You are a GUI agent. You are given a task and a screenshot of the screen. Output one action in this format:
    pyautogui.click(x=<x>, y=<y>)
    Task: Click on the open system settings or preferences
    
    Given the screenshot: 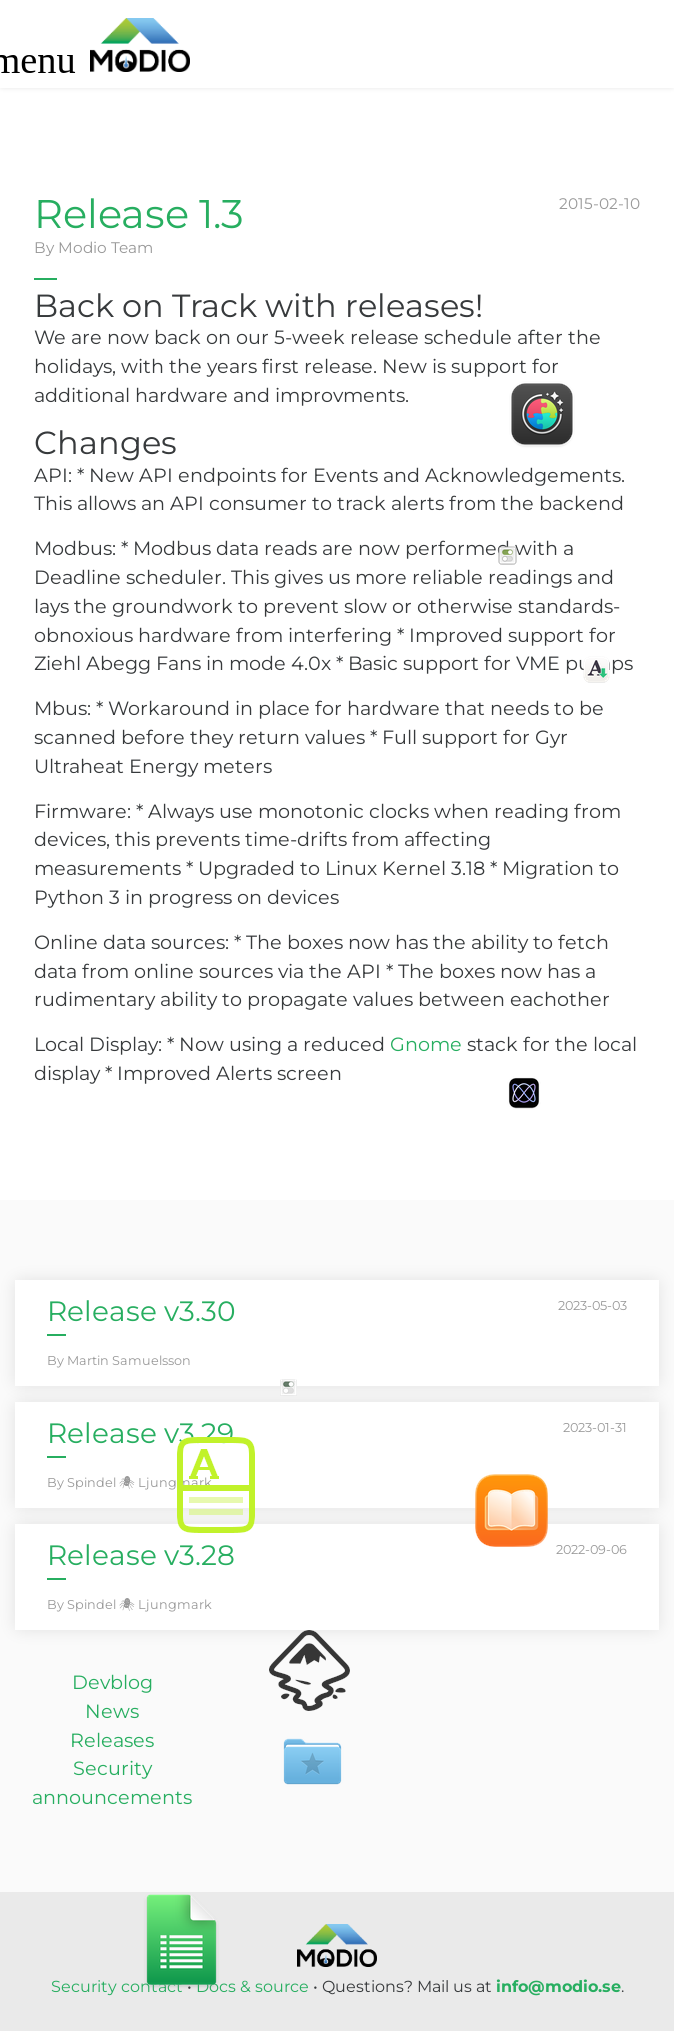 What is the action you would take?
    pyautogui.click(x=288, y=1387)
    